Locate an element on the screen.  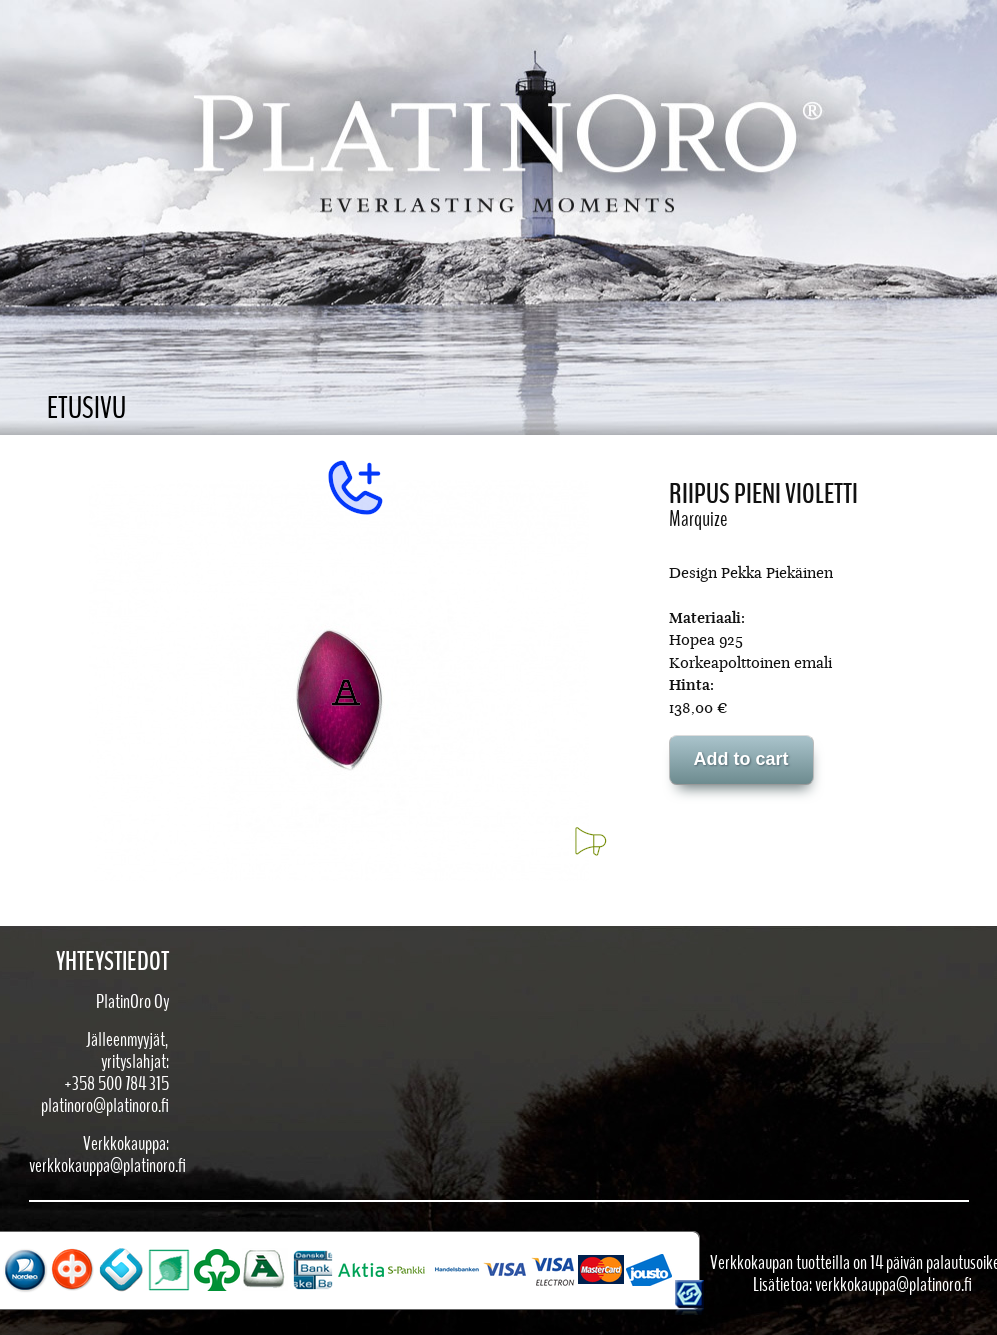
indicates construction or maintenance in progress is located at coordinates (346, 693).